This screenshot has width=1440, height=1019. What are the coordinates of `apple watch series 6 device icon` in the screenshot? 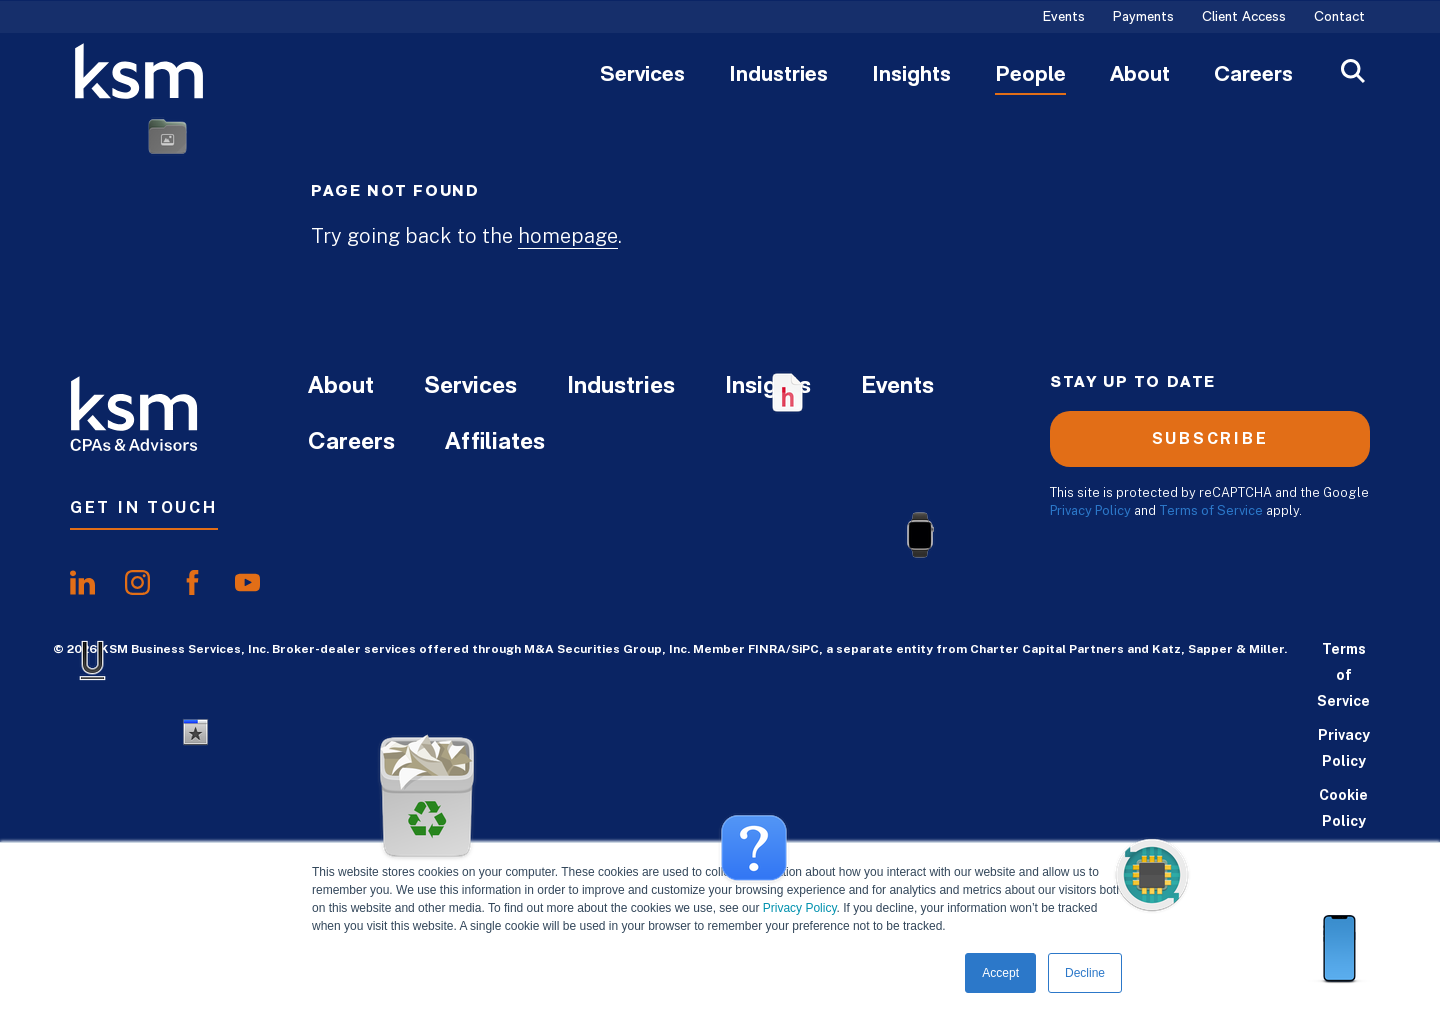 It's located at (920, 535).